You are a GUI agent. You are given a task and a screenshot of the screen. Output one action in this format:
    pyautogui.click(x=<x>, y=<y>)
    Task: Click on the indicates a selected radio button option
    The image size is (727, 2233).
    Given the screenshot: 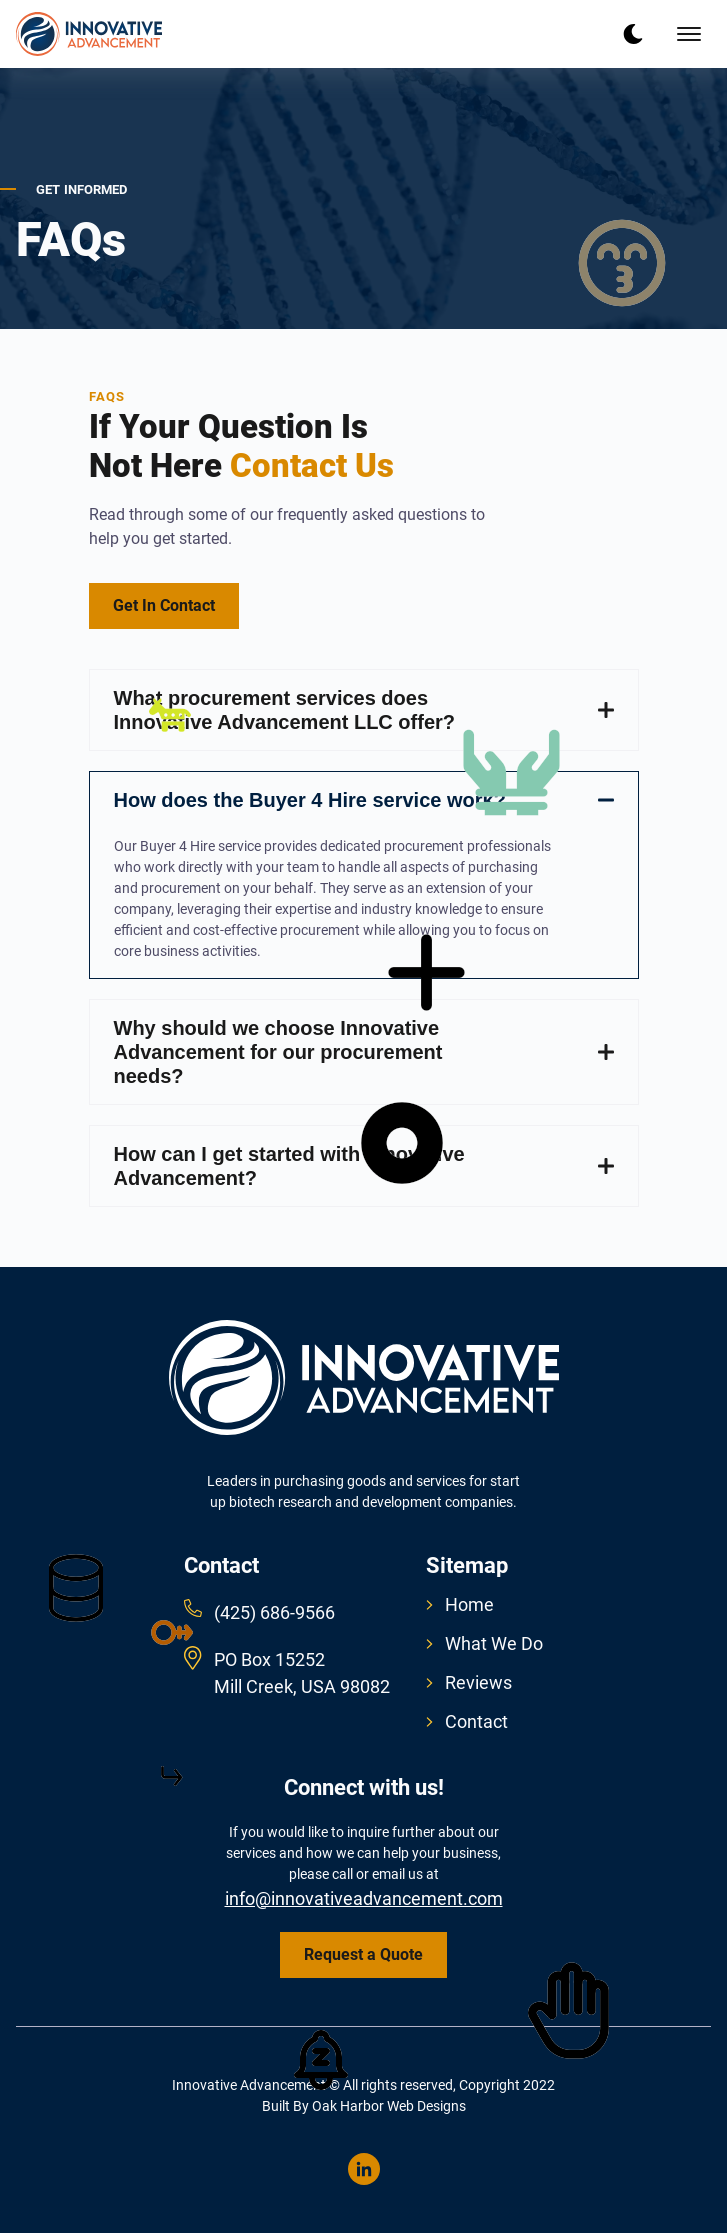 What is the action you would take?
    pyautogui.click(x=402, y=1143)
    